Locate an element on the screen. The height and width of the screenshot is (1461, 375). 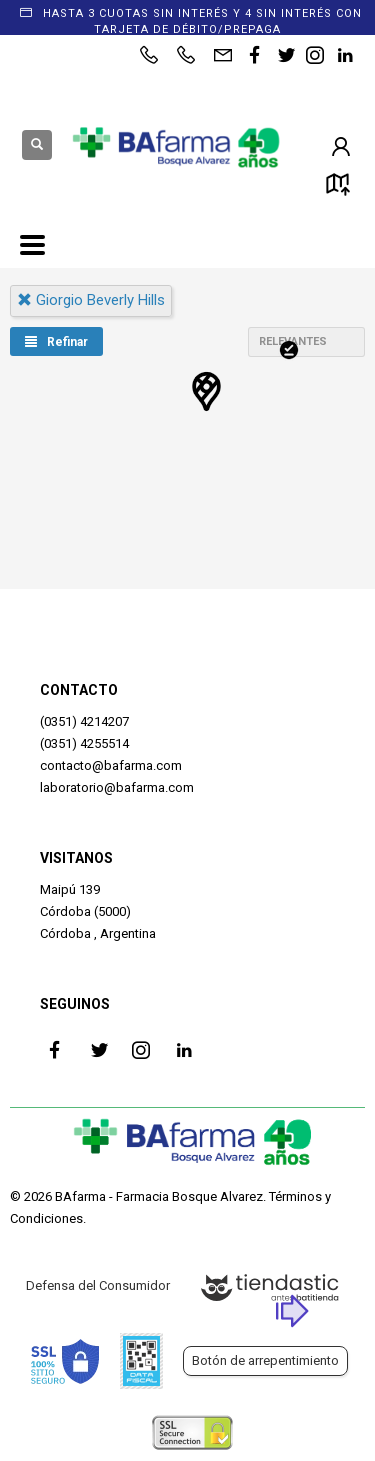
indicates content is available offline is located at coordinates (289, 350).